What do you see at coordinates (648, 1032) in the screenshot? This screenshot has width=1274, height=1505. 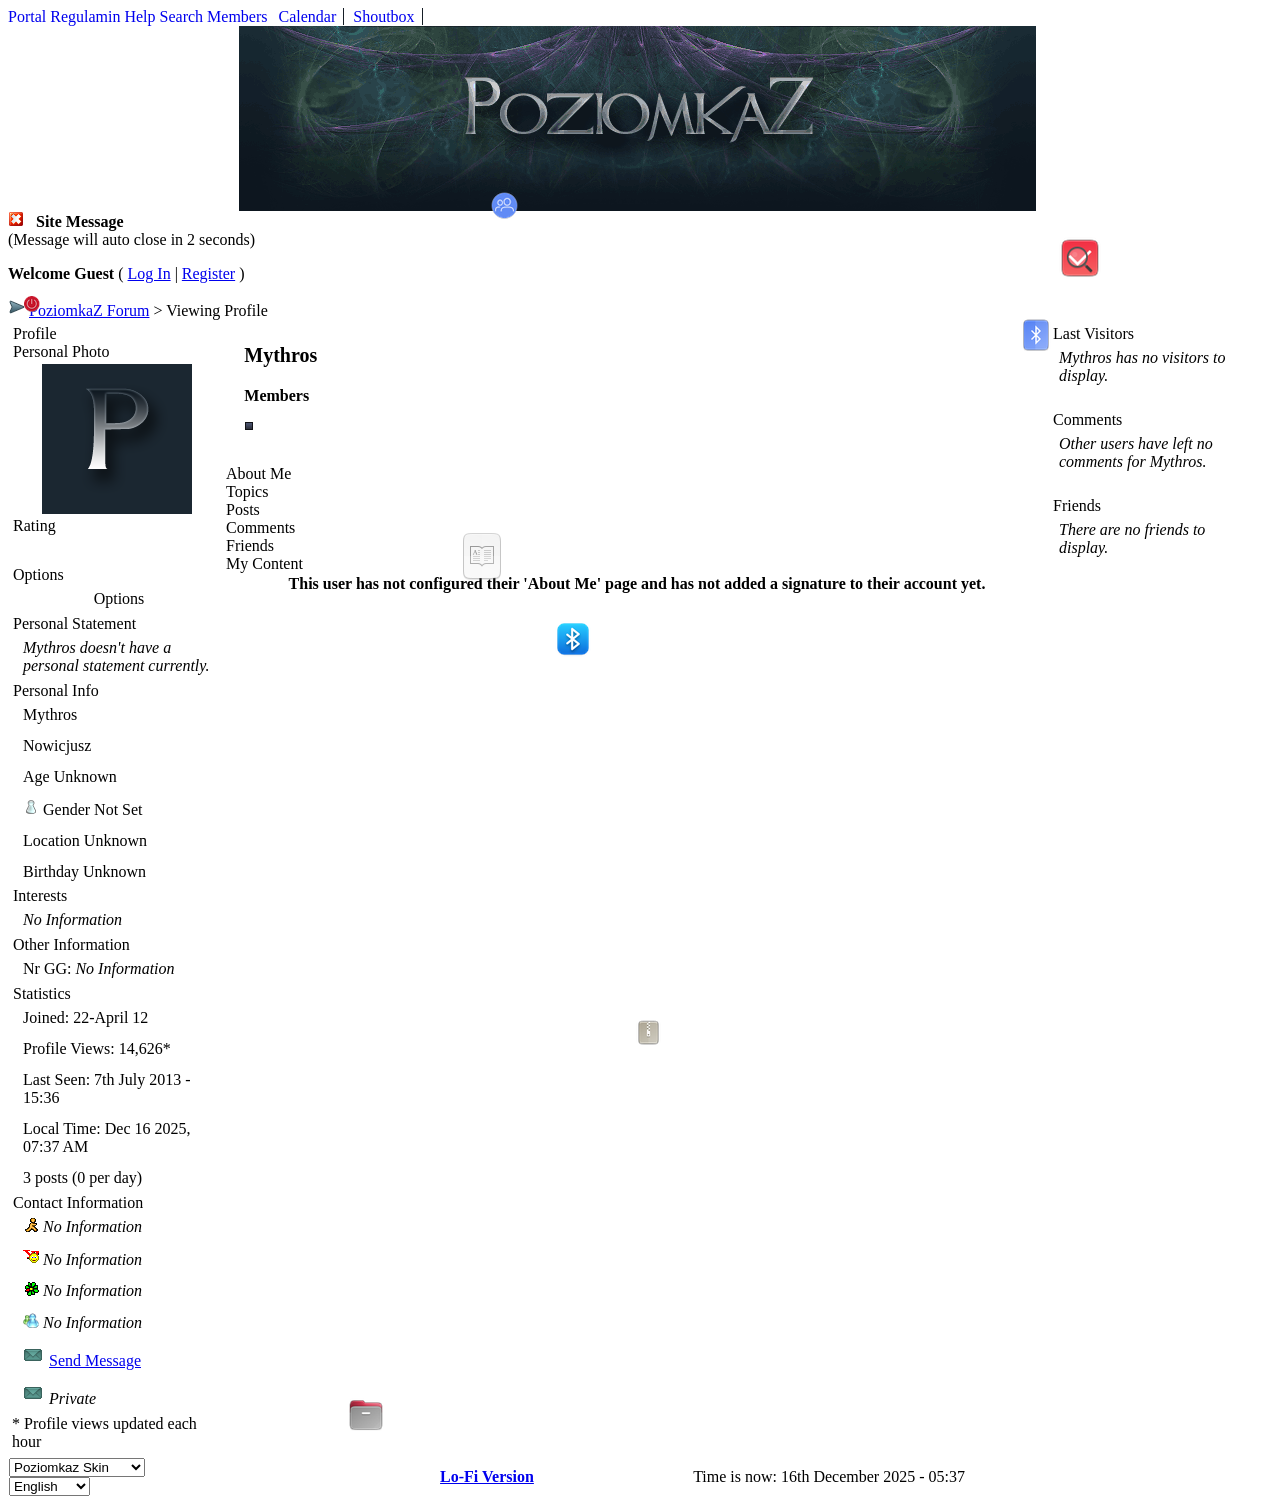 I see `open file roller archive manager` at bounding box center [648, 1032].